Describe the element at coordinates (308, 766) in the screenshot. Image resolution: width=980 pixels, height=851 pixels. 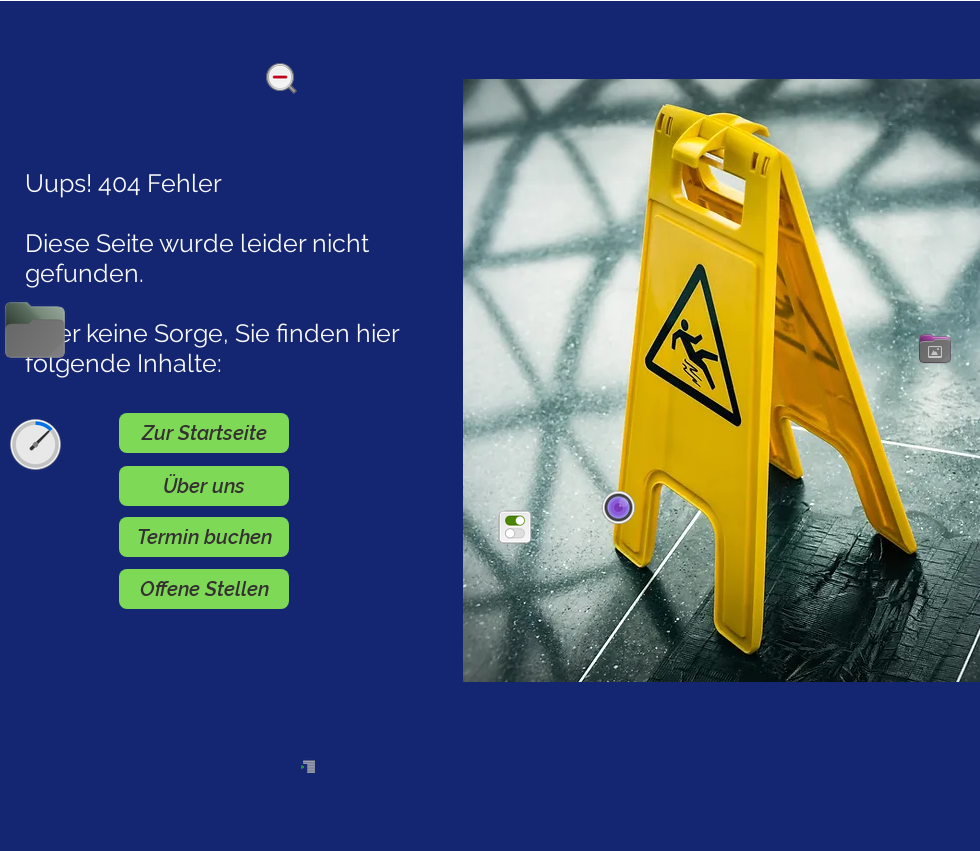
I see `increase text indentation` at that location.